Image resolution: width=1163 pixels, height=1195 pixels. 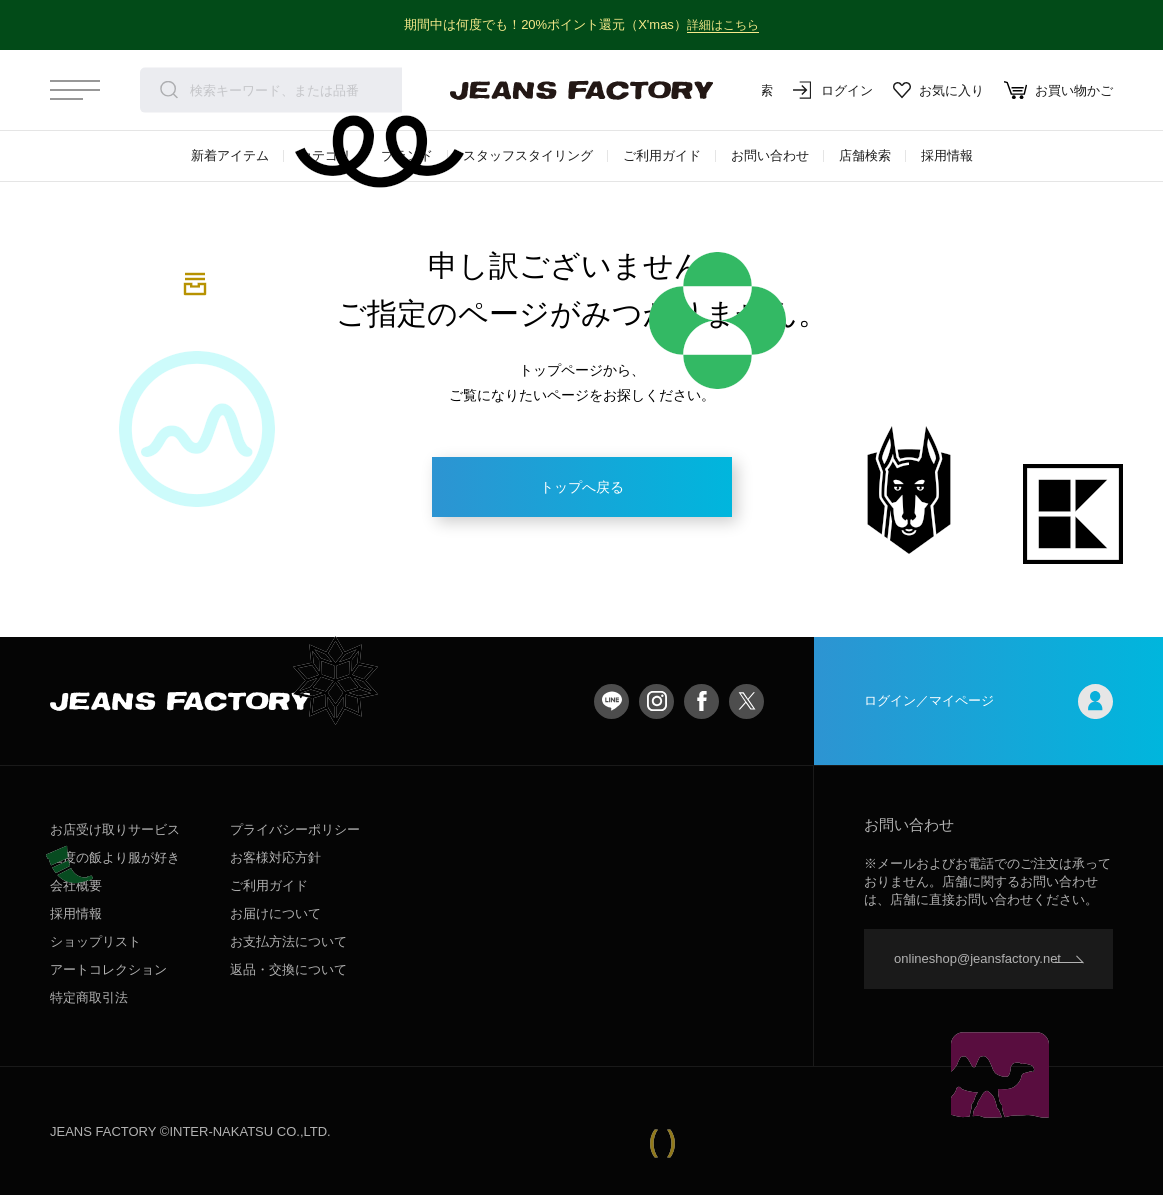 What do you see at coordinates (1000, 1075) in the screenshot?
I see `OCaml programming language logo` at bounding box center [1000, 1075].